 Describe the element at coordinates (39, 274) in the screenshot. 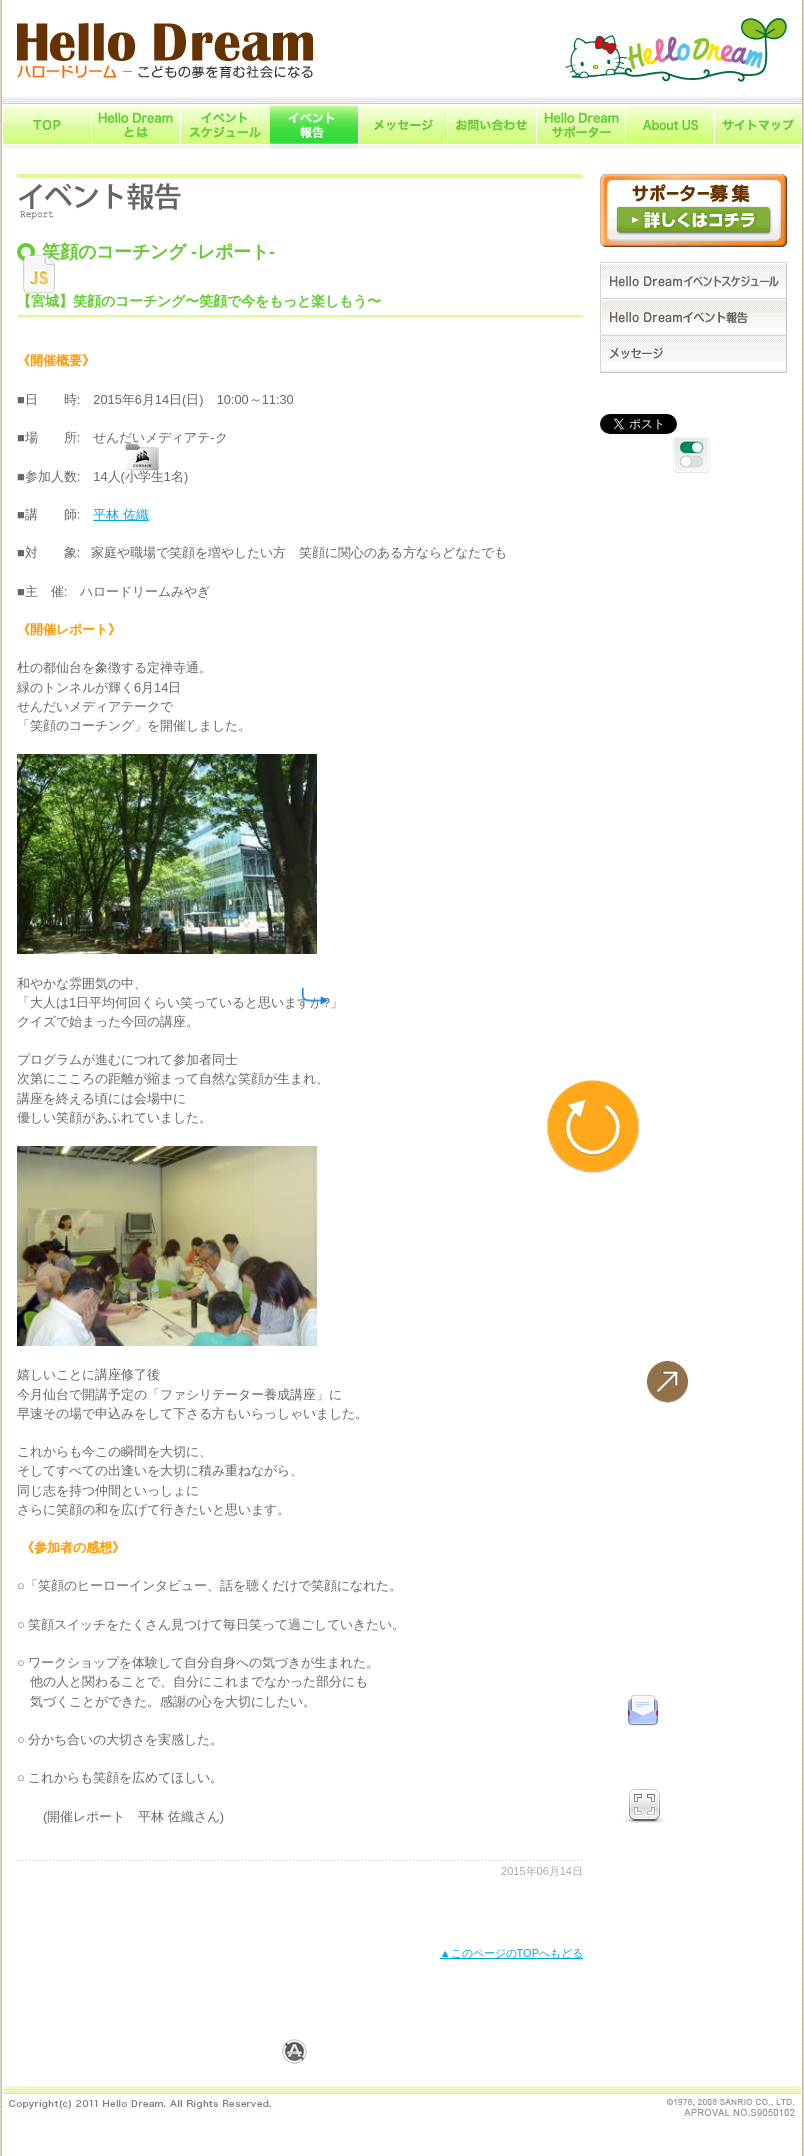

I see `a javascript file in your file system` at that location.